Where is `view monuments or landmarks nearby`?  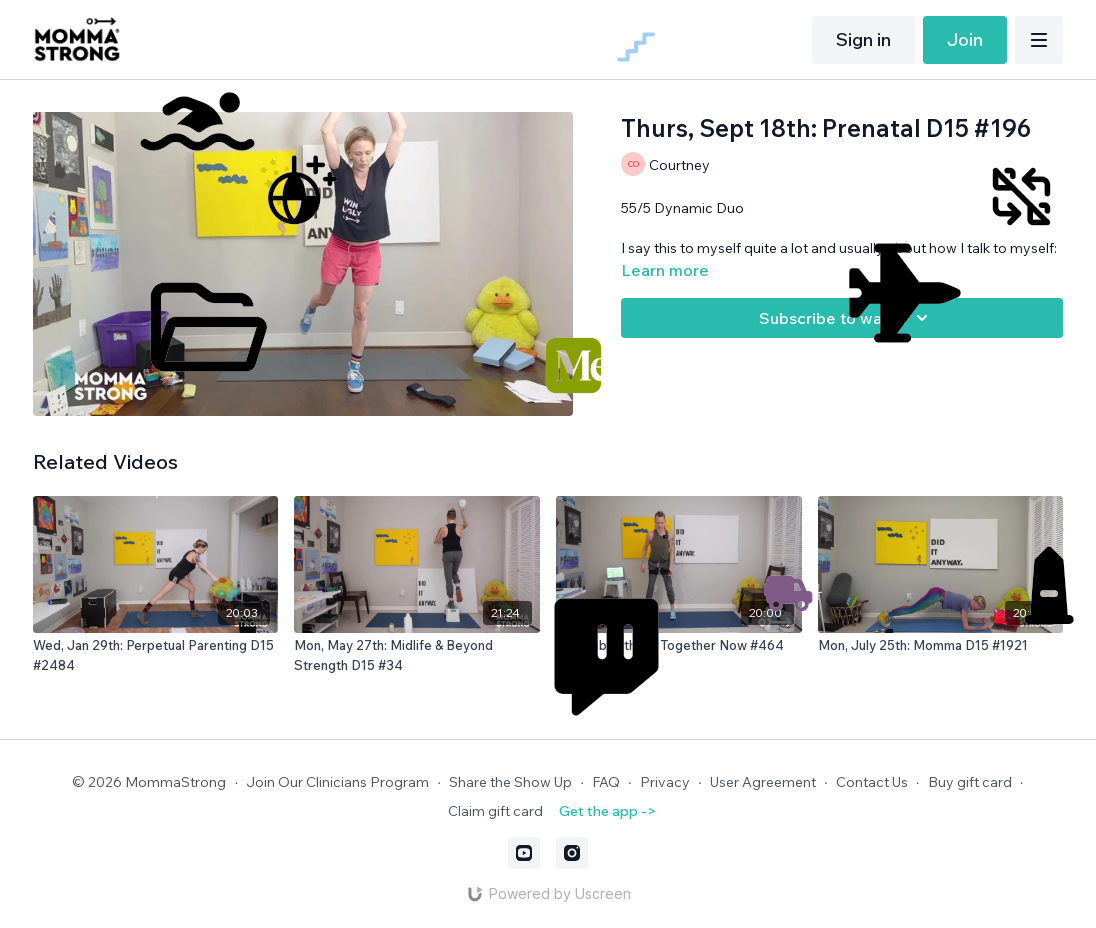 view monuments or landmarks nearby is located at coordinates (1049, 588).